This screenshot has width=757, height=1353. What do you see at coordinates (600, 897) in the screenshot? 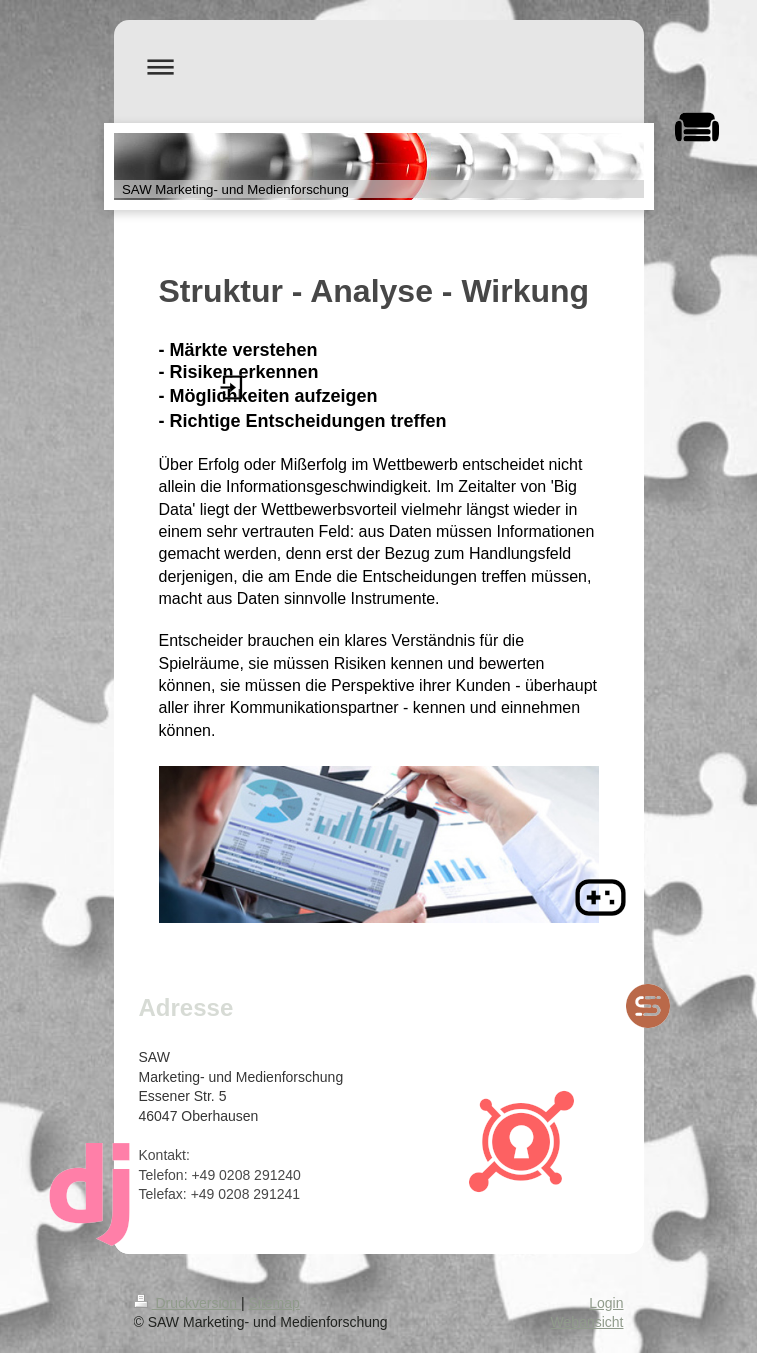
I see `open gaming or games section` at bounding box center [600, 897].